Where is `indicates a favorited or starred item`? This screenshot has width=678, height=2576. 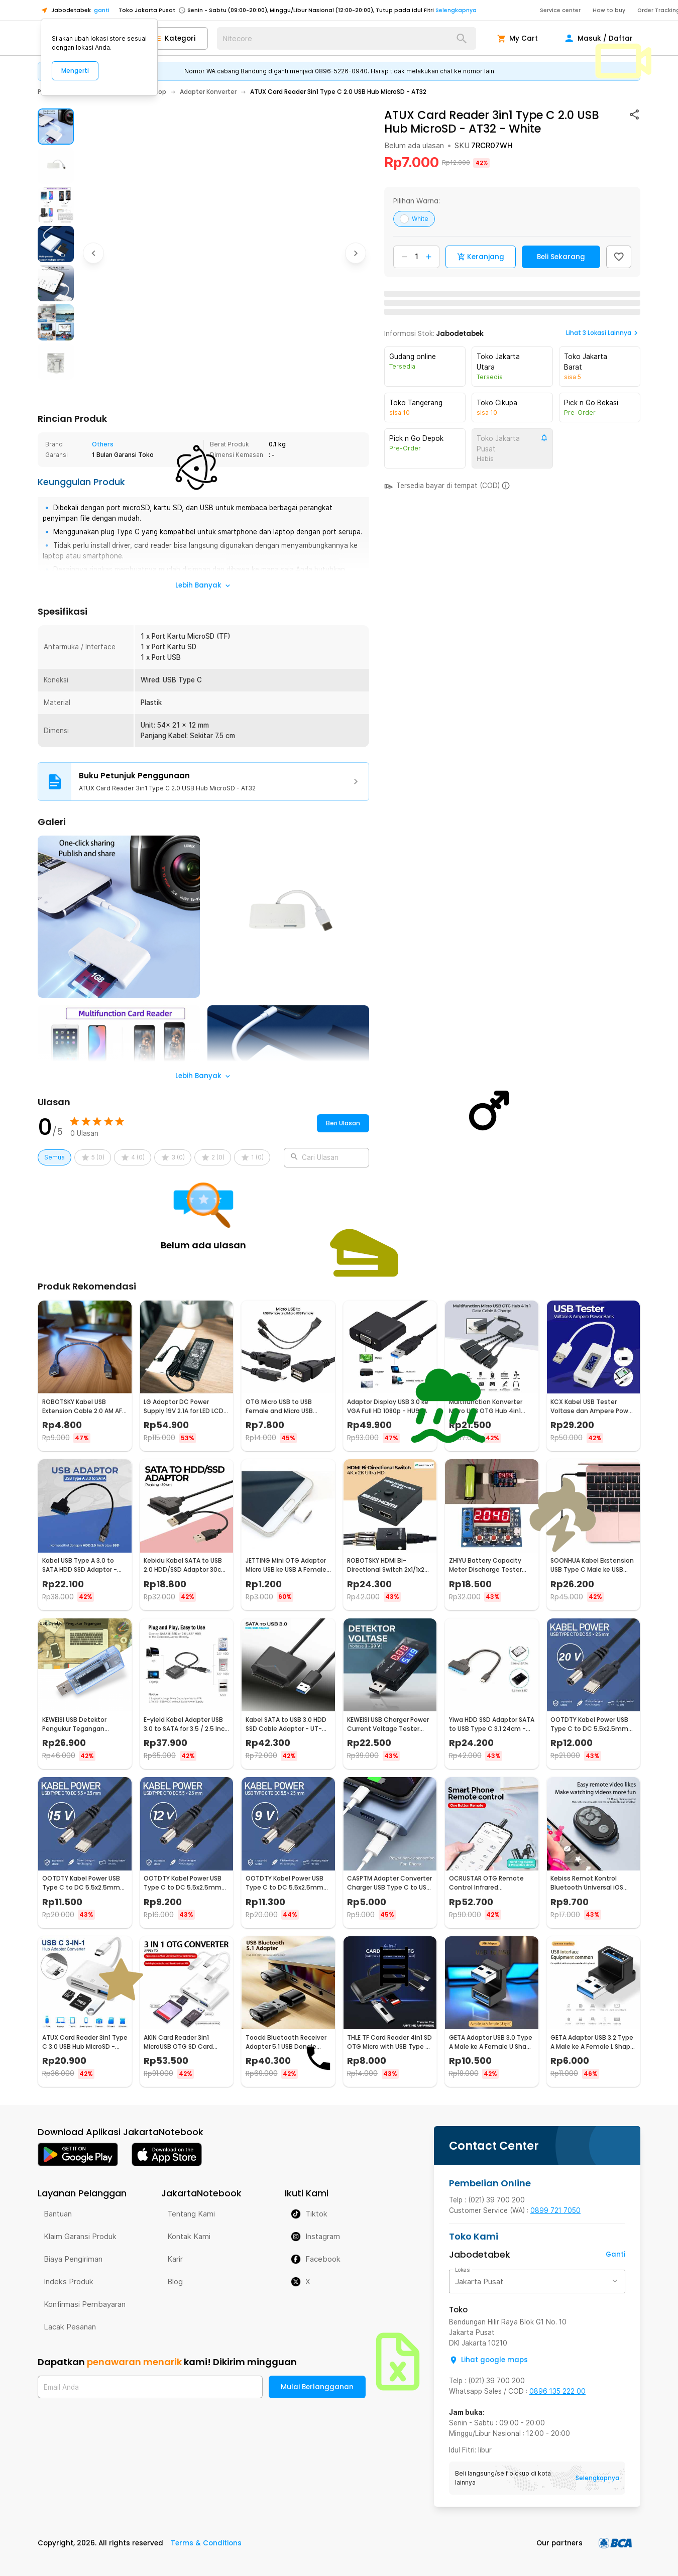 indicates a favorited or starred item is located at coordinates (121, 1981).